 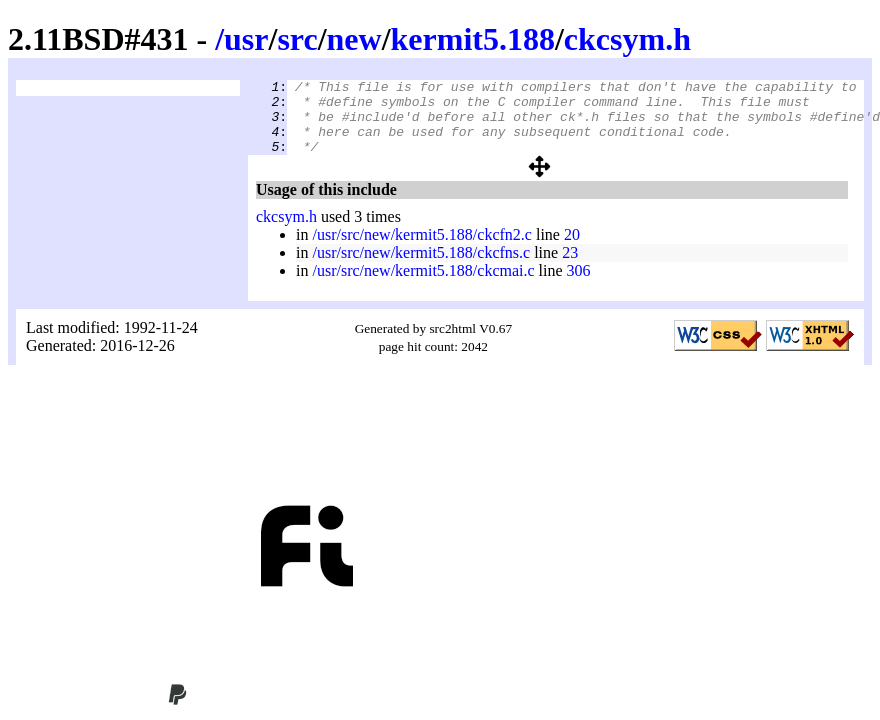 I want to click on move or drag an element freely, so click(x=539, y=166).